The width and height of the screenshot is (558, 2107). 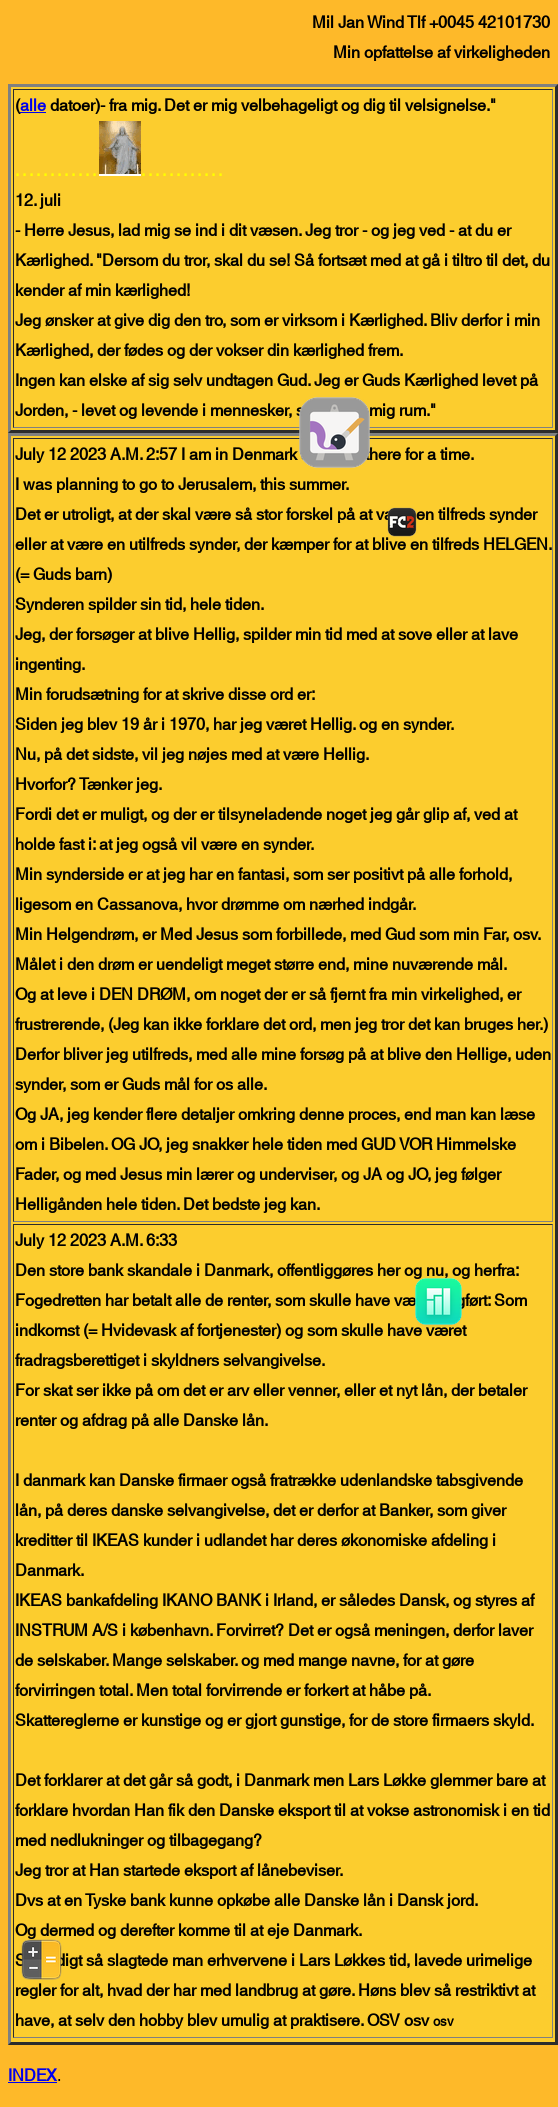 I want to click on create or design a new software project, so click(x=334, y=432).